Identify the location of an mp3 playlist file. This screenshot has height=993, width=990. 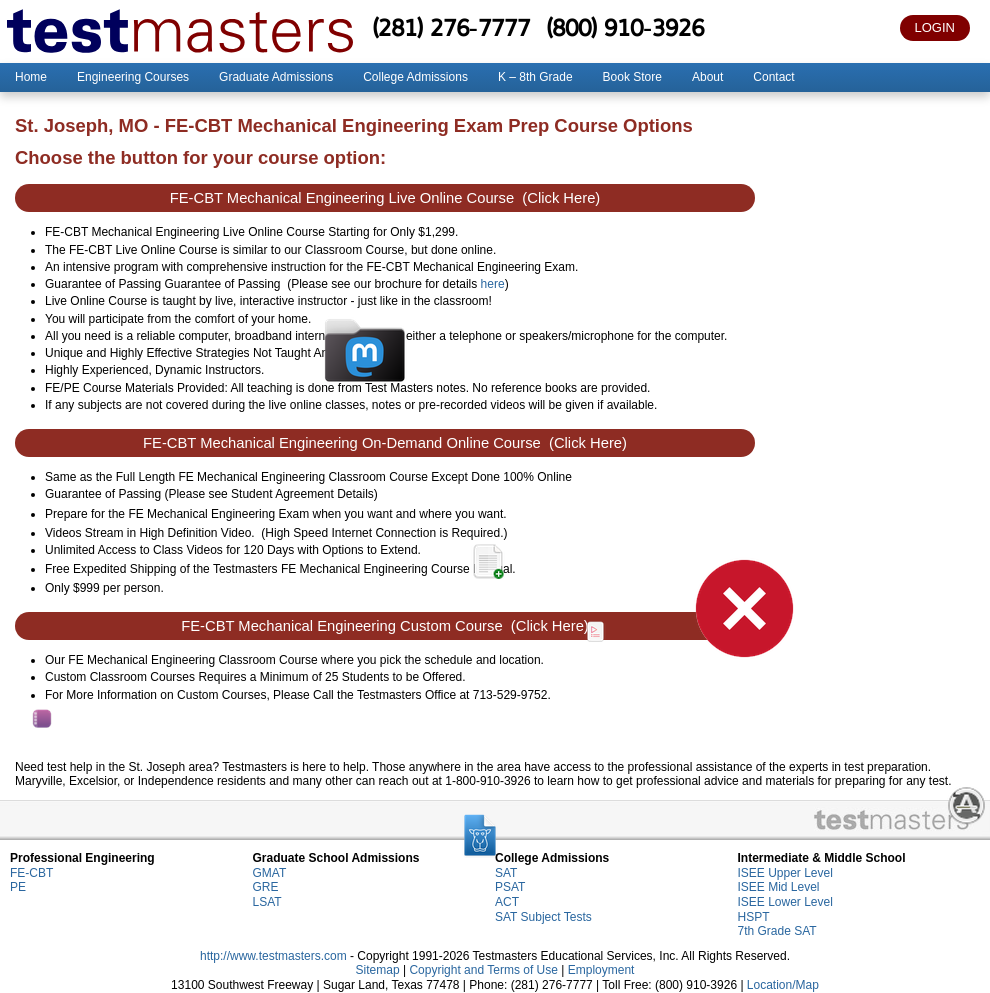
(595, 631).